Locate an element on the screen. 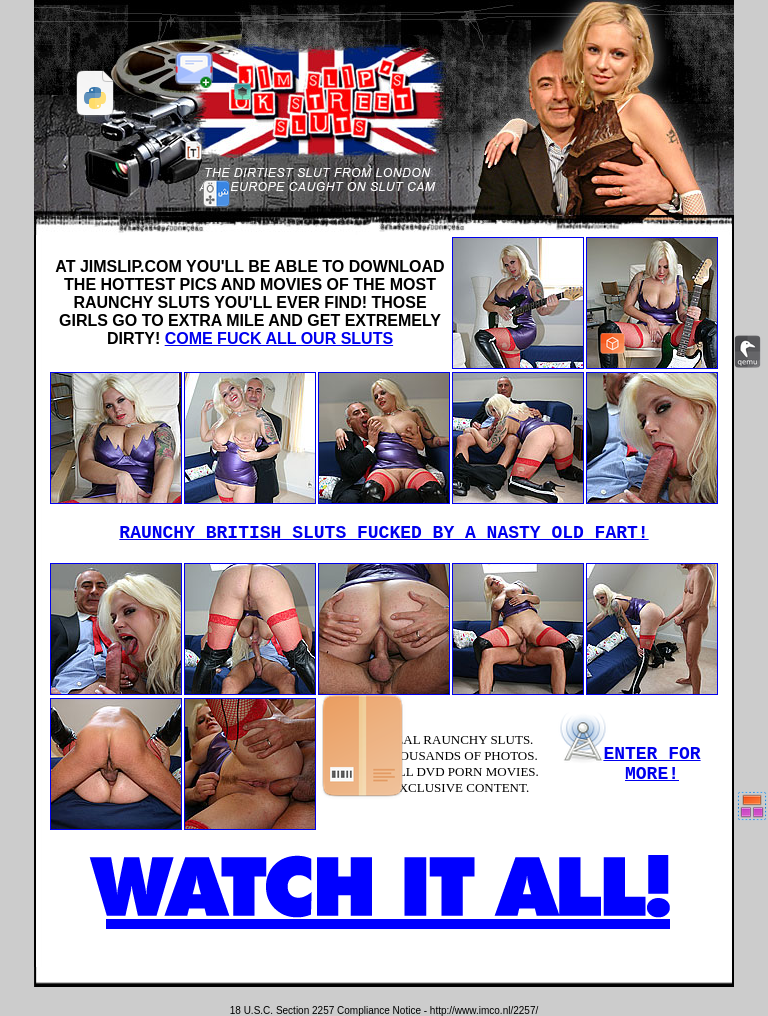 This screenshot has height=1016, width=768. qemu virtual disk image file is located at coordinates (747, 351).